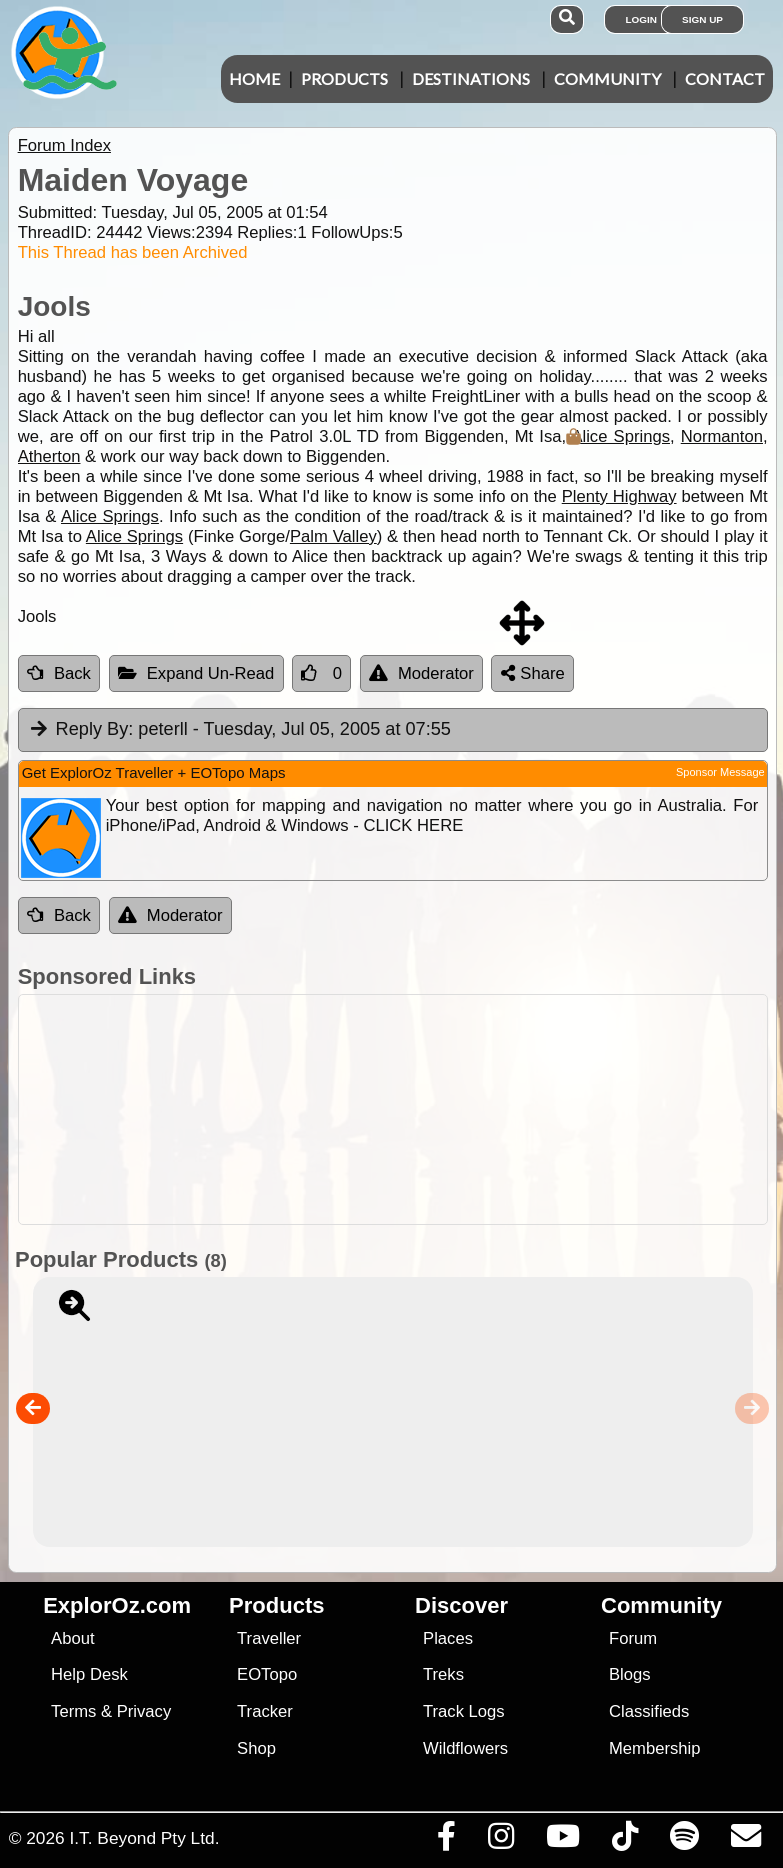  Describe the element at coordinates (573, 437) in the screenshot. I see `view your shopping bag` at that location.